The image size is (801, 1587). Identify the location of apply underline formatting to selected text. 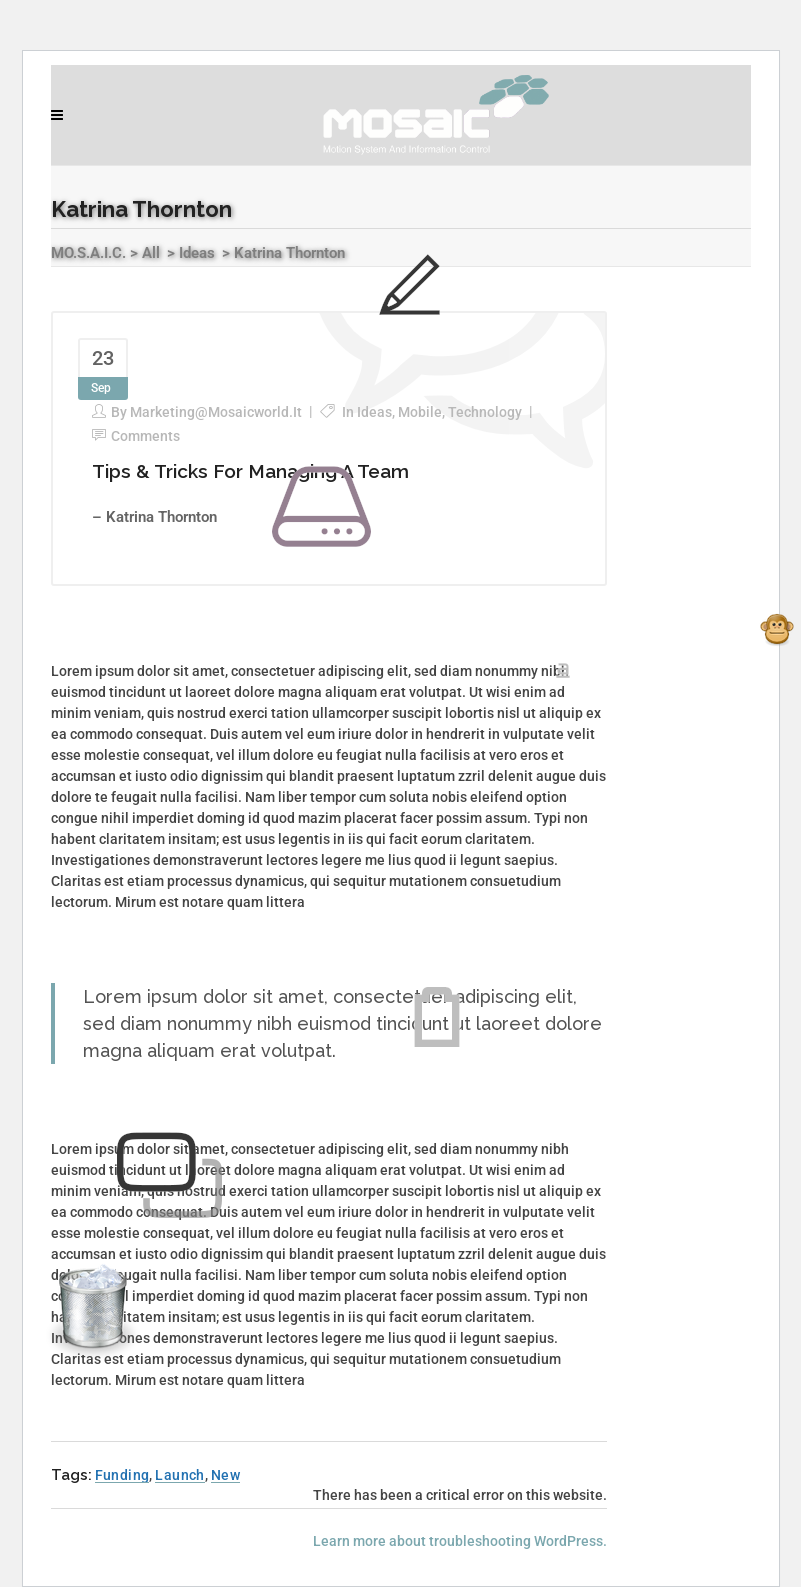
(563, 670).